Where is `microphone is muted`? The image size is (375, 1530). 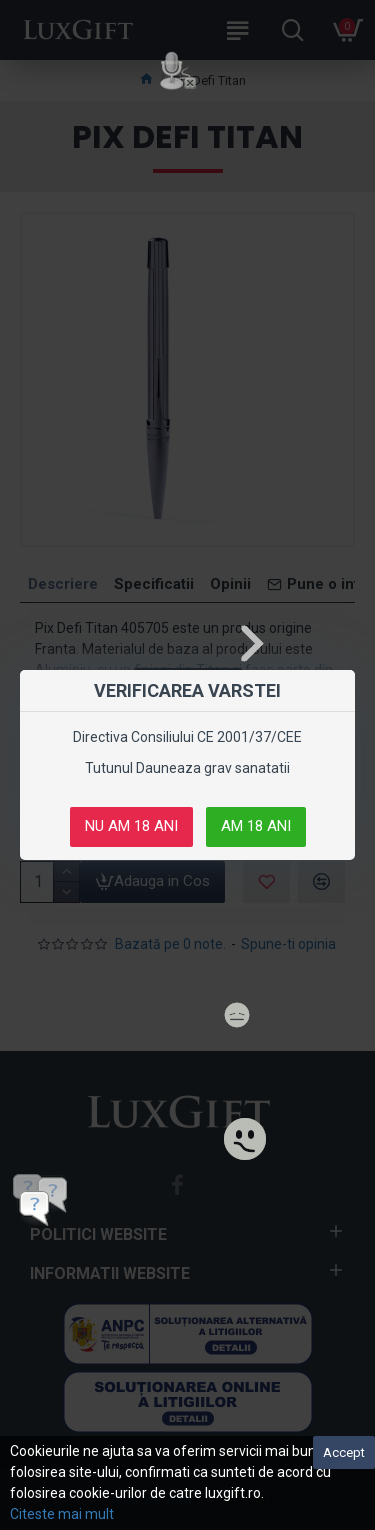
microphone is muted is located at coordinates (178, 71).